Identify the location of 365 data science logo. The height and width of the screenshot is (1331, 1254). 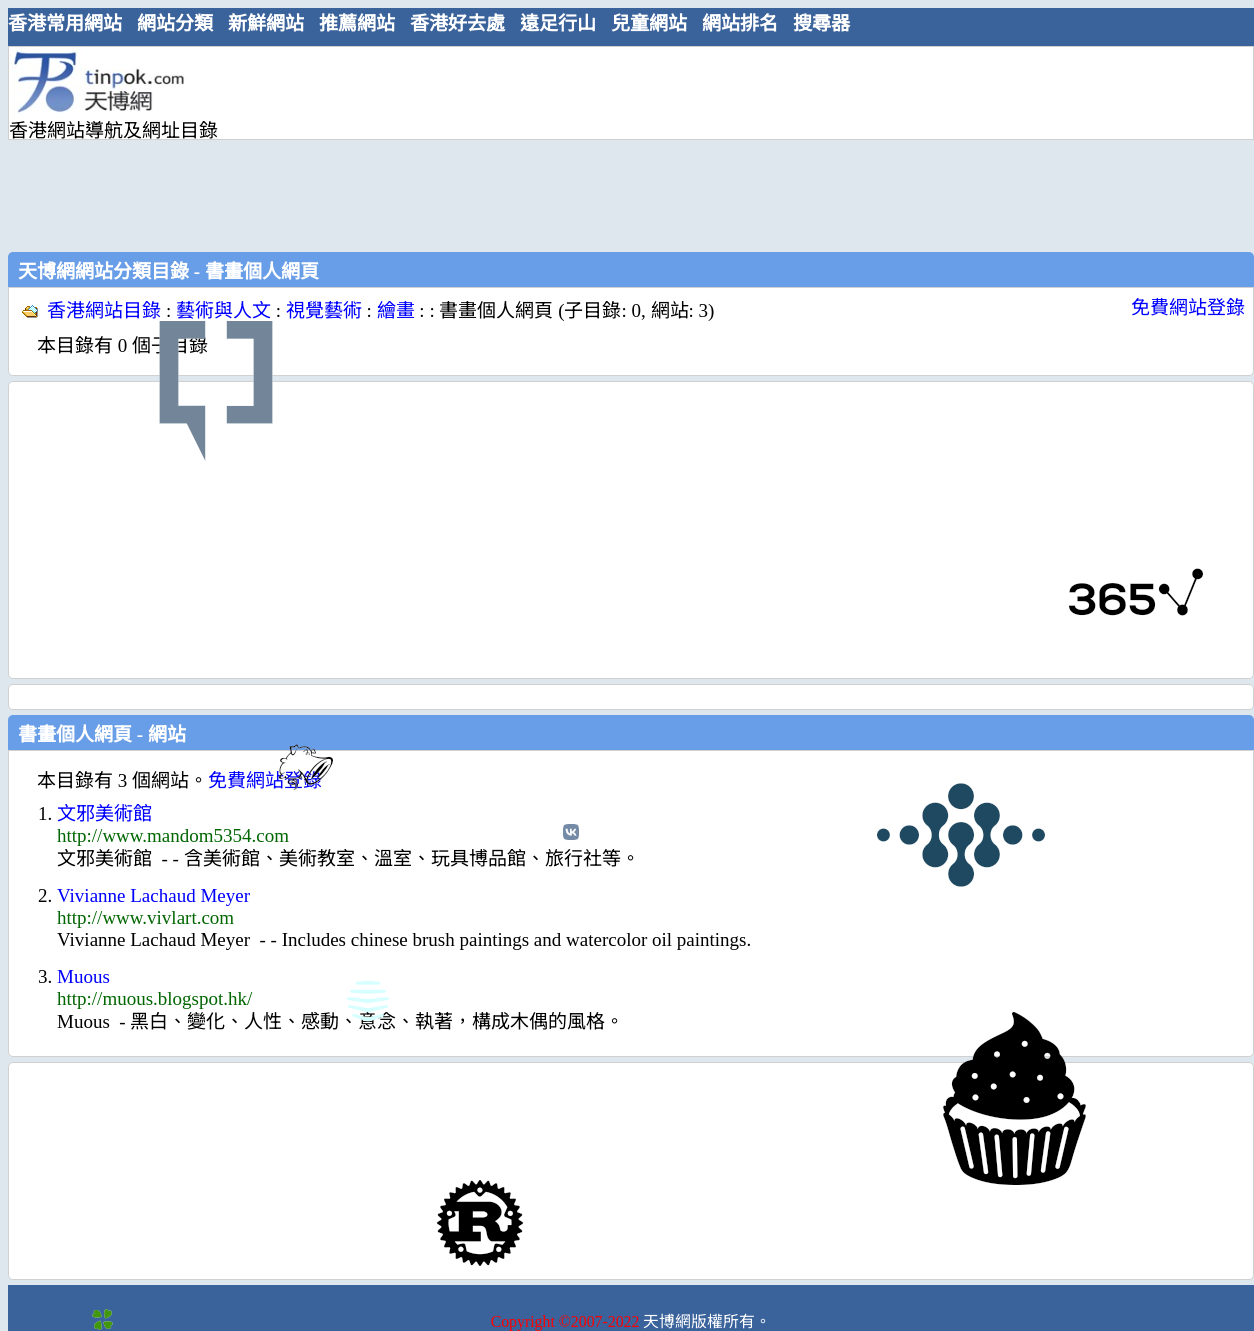
(1136, 592).